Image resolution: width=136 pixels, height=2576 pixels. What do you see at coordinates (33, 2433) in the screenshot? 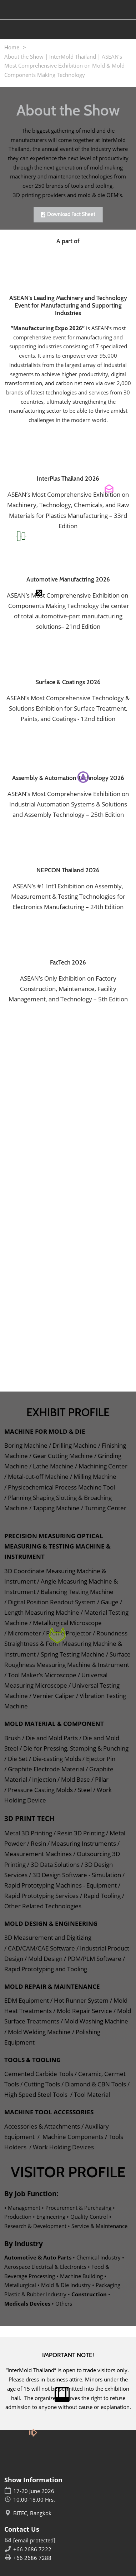
I see `skip forward or jump to the end` at bounding box center [33, 2433].